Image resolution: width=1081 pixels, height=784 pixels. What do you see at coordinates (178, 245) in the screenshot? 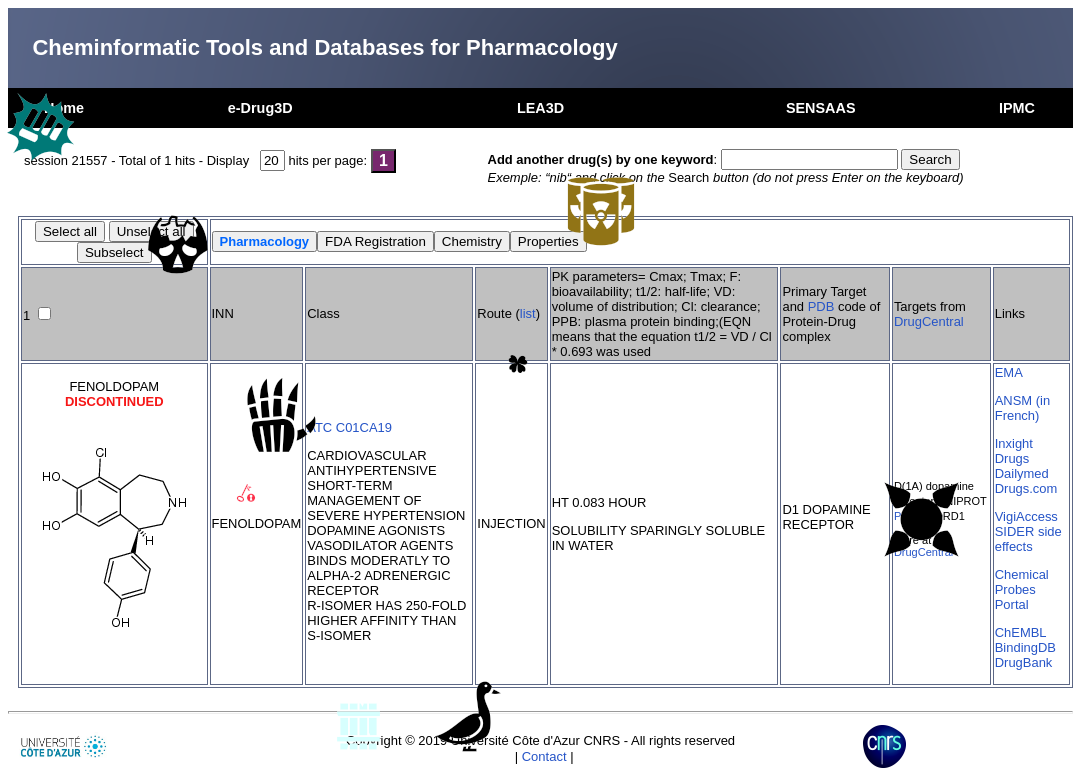
I see `indicates player death or game over state` at bounding box center [178, 245].